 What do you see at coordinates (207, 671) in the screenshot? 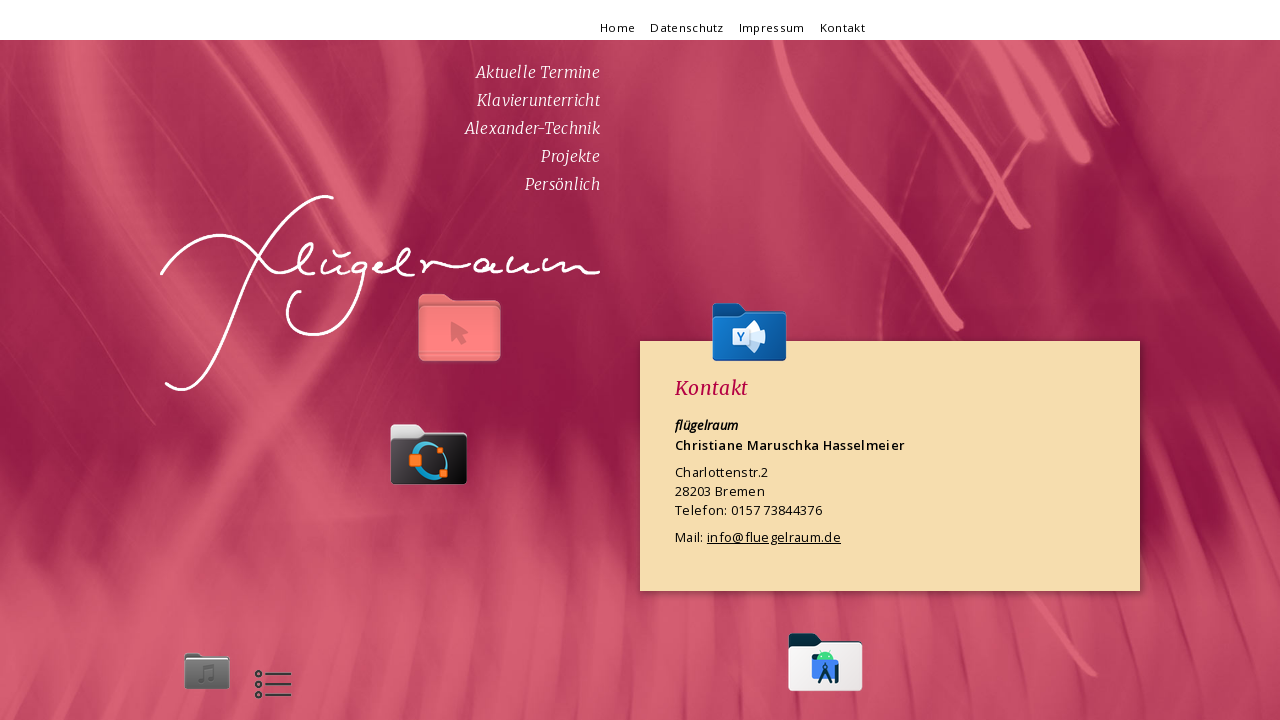
I see `open your music files folder` at bounding box center [207, 671].